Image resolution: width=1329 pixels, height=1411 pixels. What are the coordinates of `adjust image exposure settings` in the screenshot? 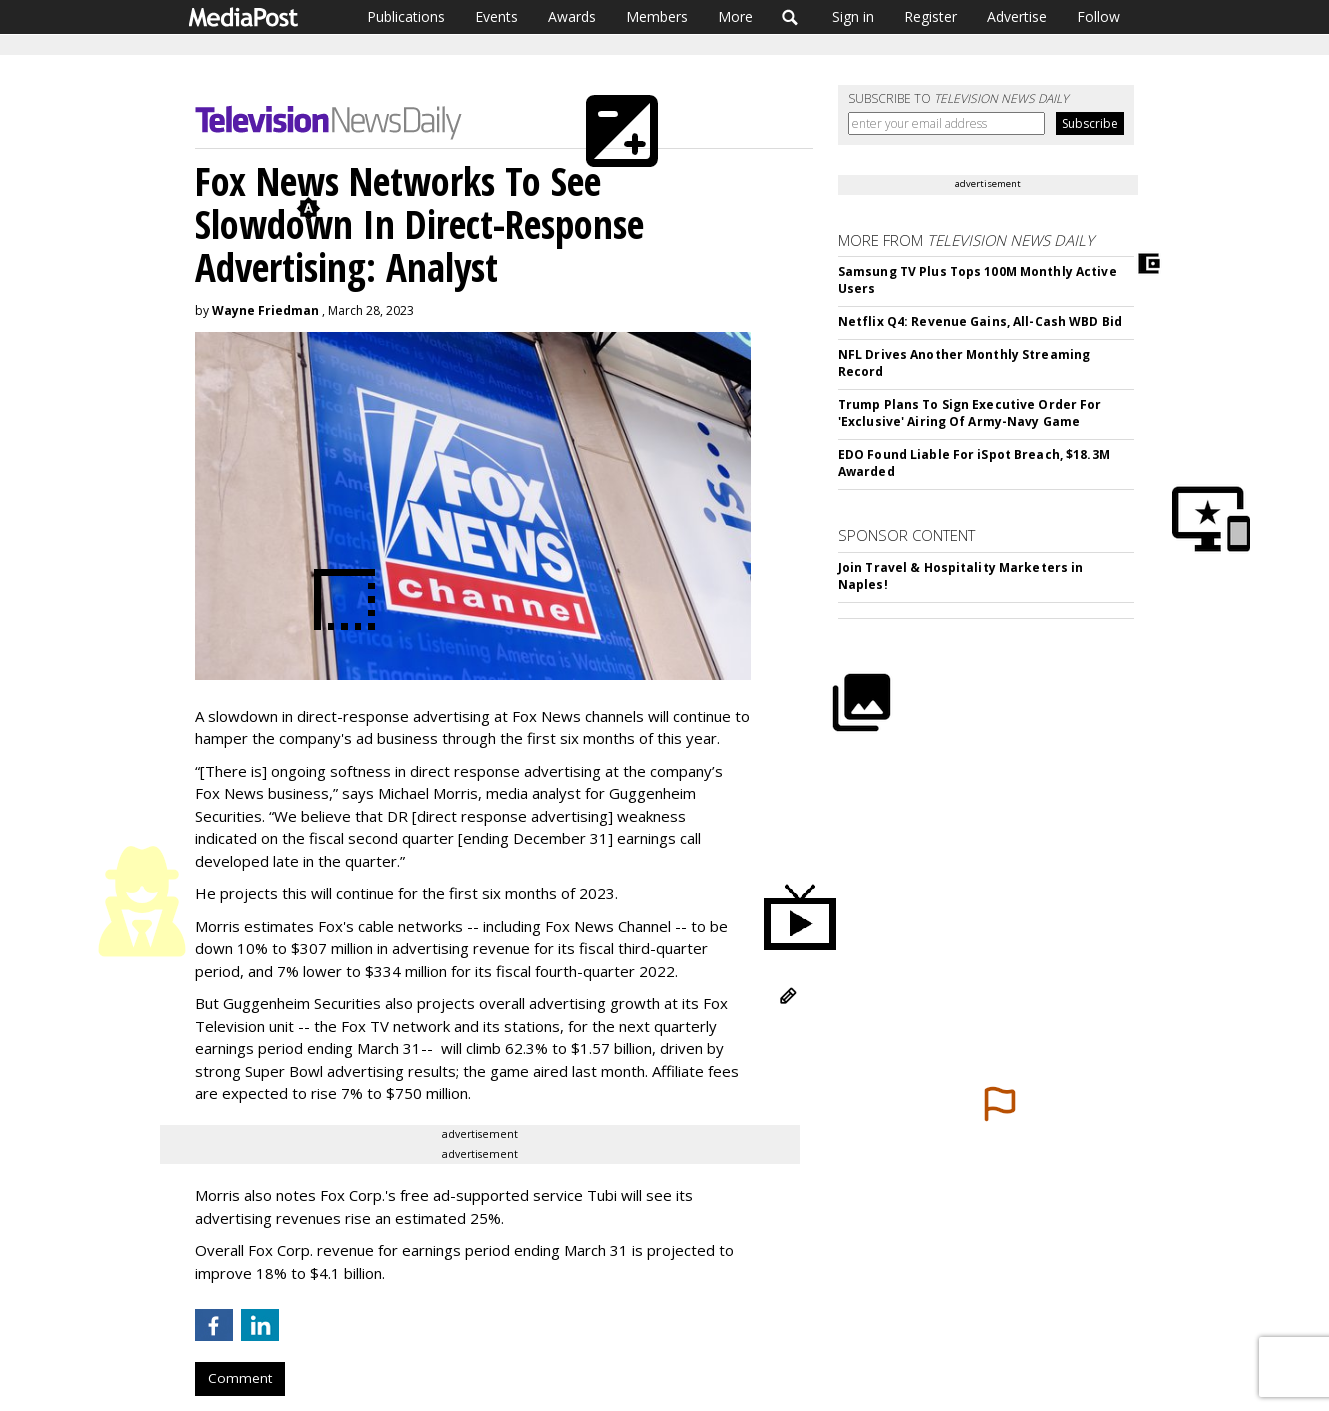 It's located at (622, 131).